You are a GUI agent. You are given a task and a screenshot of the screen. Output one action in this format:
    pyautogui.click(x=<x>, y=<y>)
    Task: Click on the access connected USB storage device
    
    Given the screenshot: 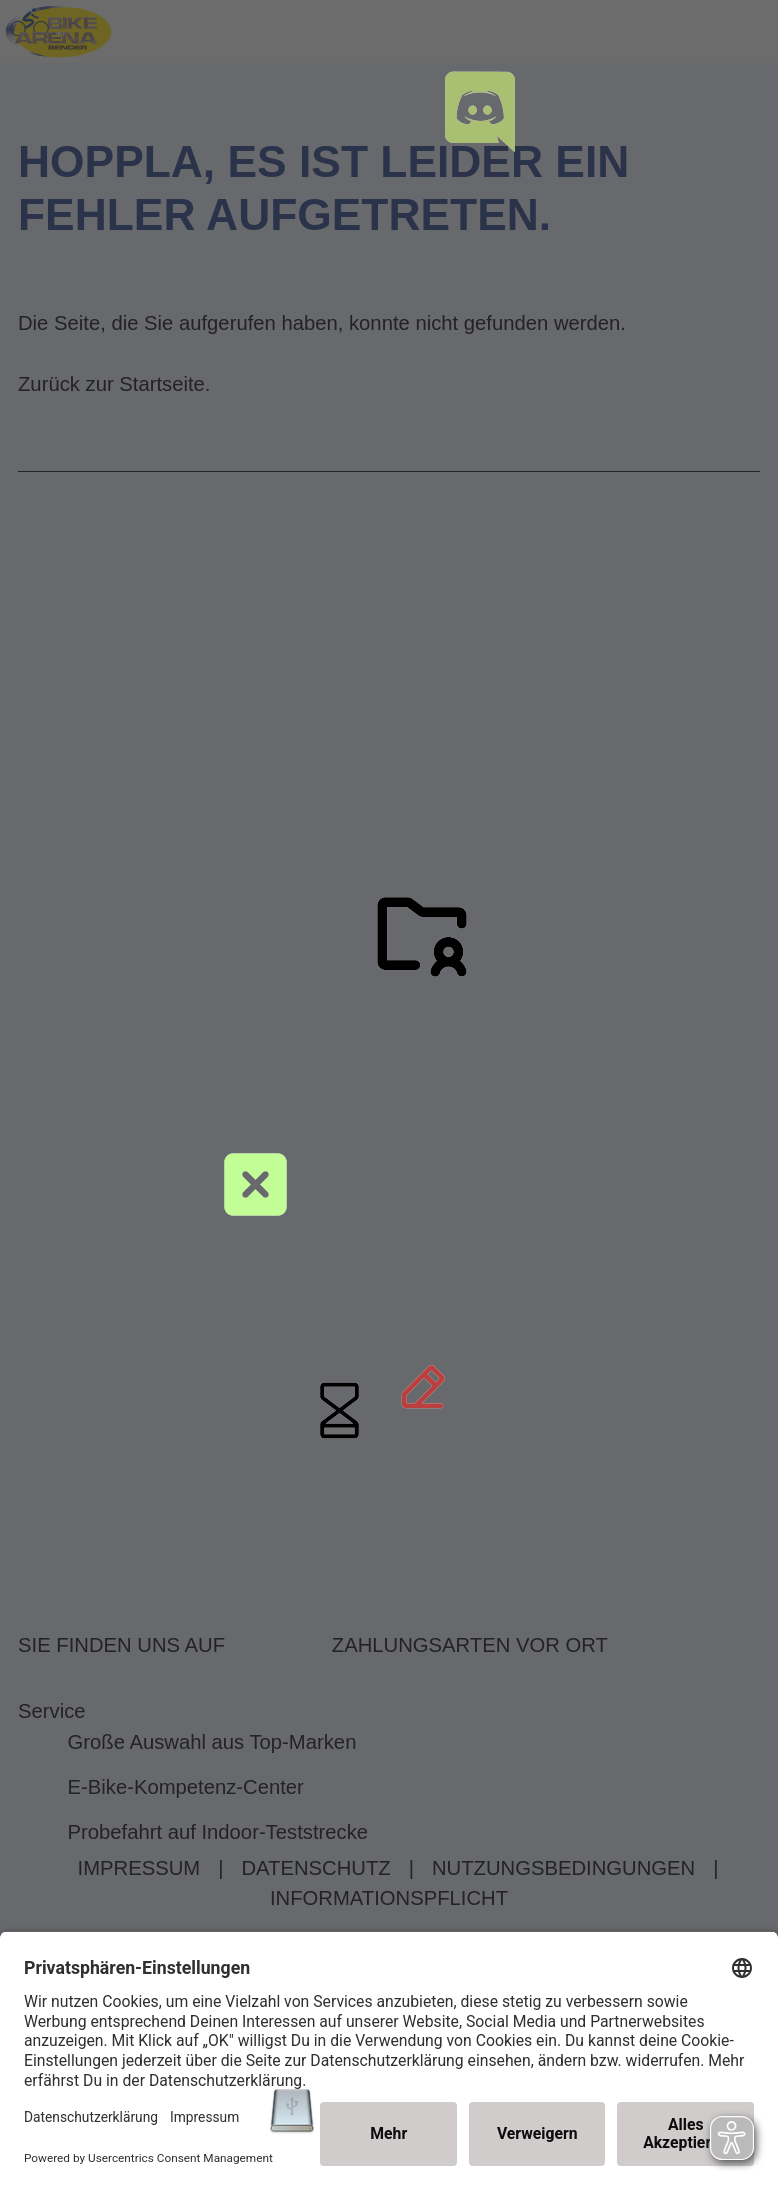 What is the action you would take?
    pyautogui.click(x=292, y=2111)
    